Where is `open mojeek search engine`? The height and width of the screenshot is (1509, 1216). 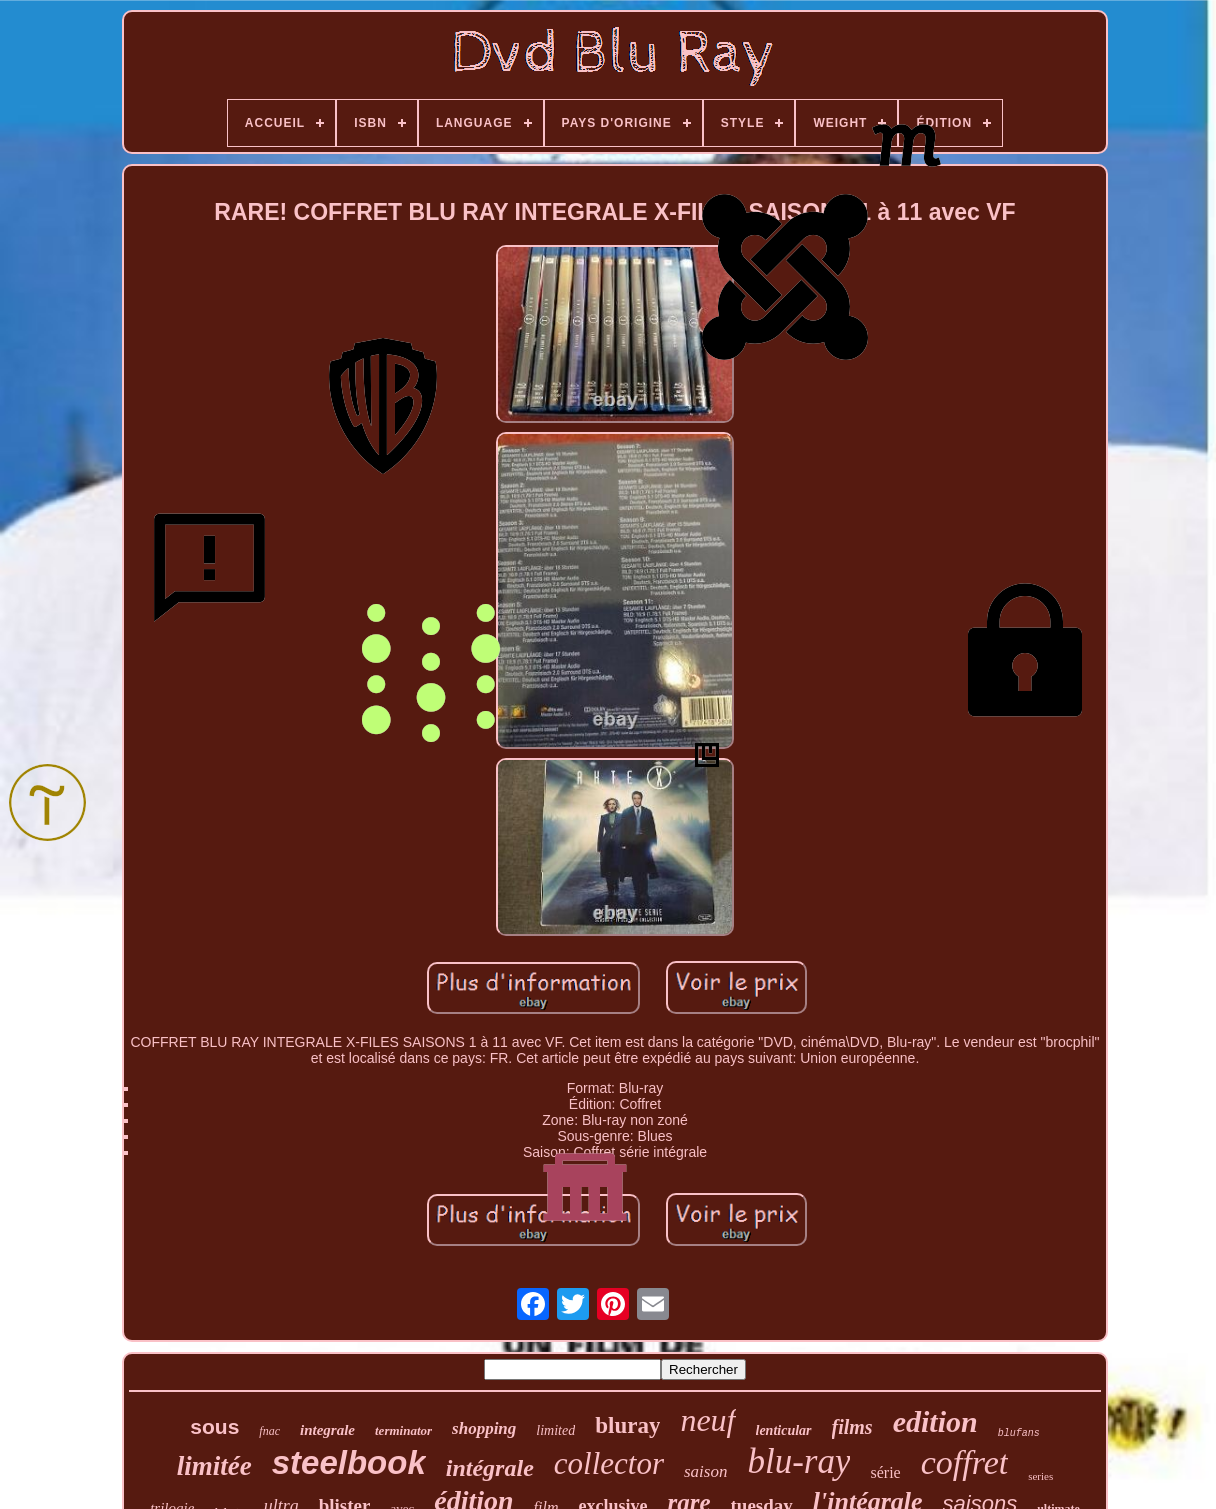 open mojeek search engine is located at coordinates (906, 145).